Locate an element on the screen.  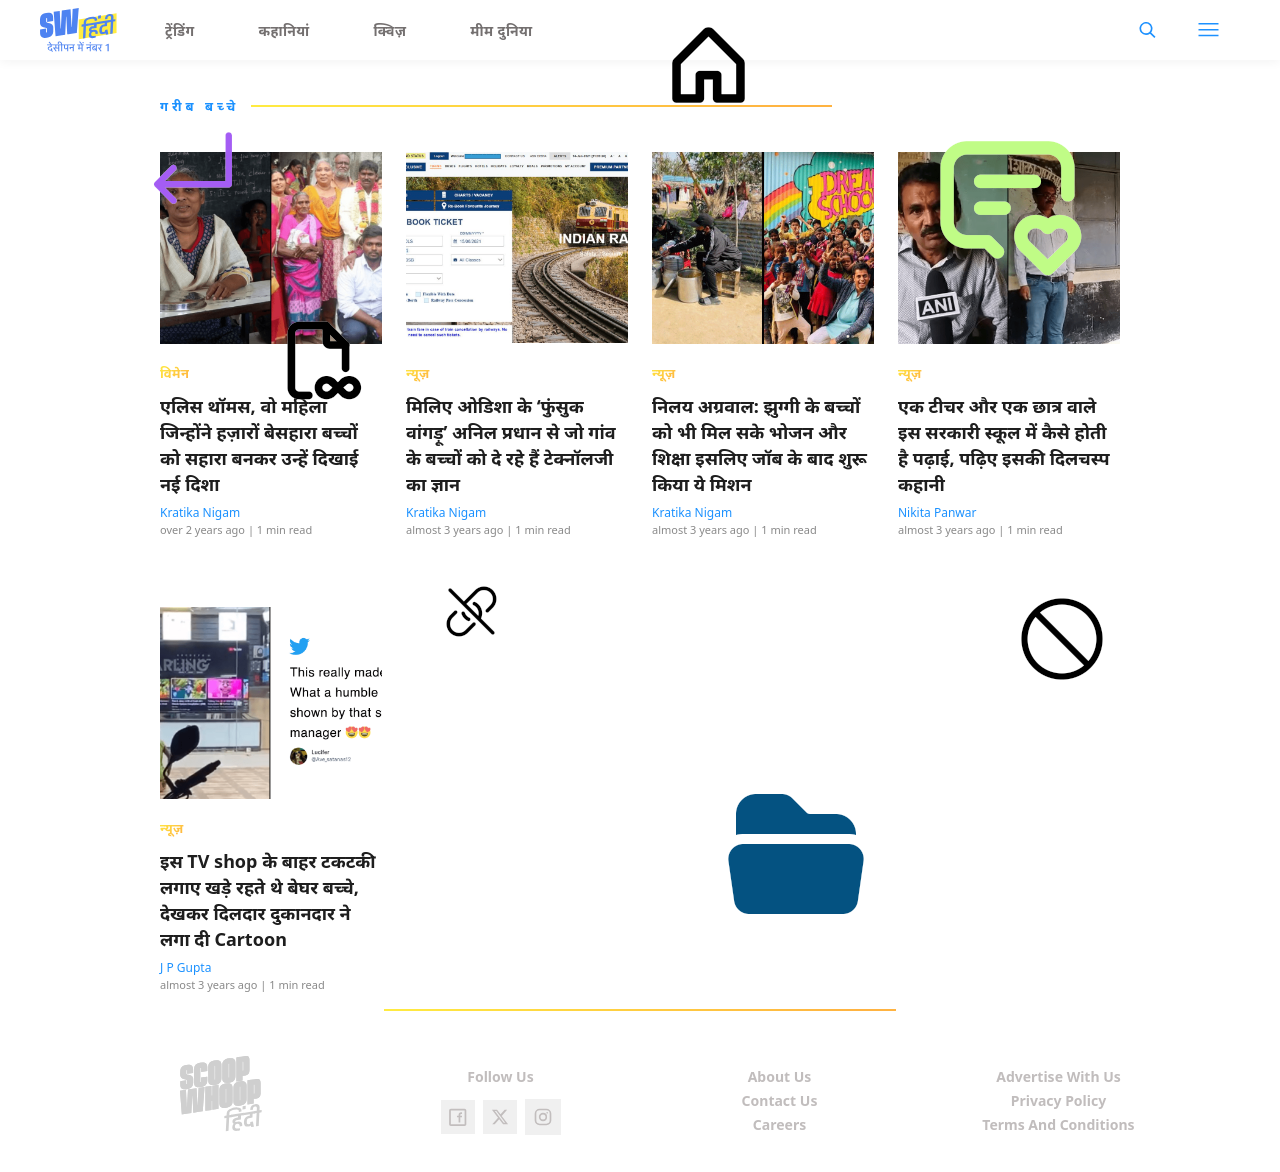
navigate to home screen is located at coordinates (708, 66).